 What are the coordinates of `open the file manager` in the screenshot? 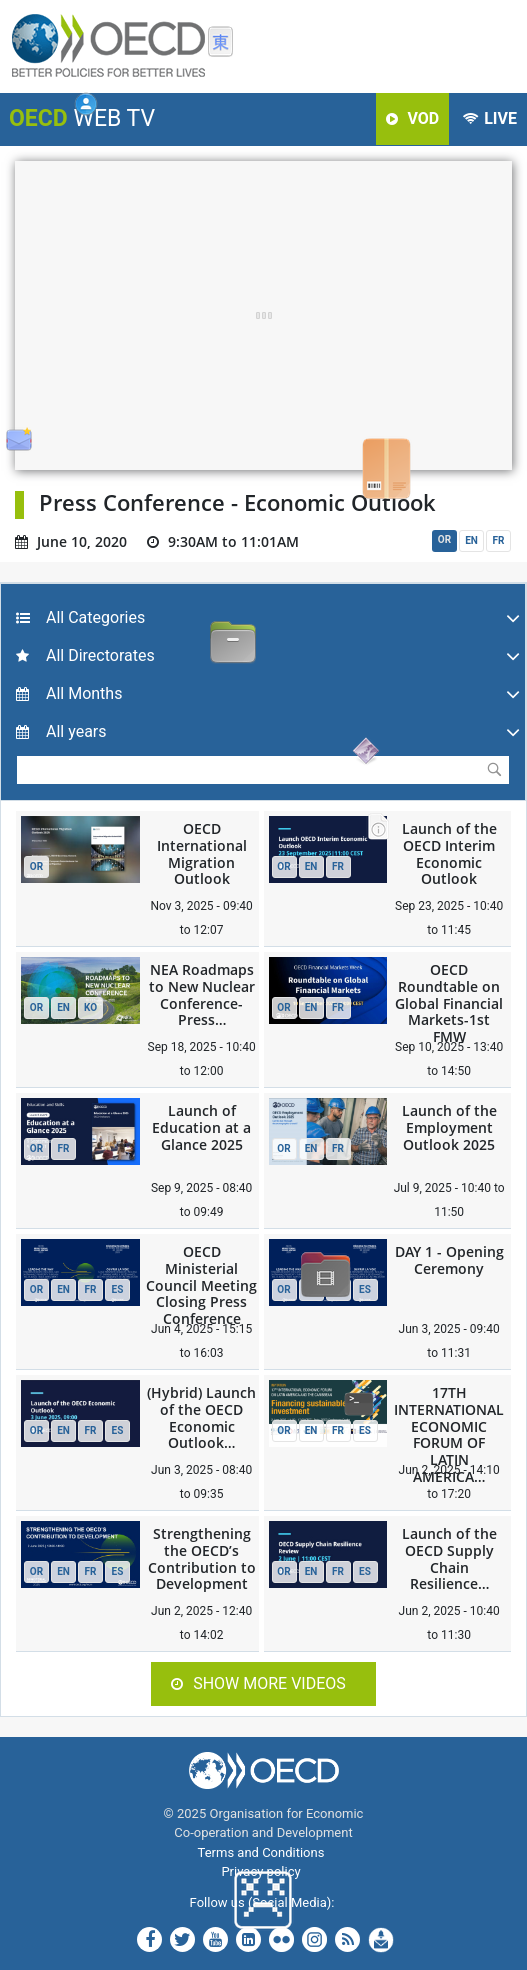 It's located at (233, 642).